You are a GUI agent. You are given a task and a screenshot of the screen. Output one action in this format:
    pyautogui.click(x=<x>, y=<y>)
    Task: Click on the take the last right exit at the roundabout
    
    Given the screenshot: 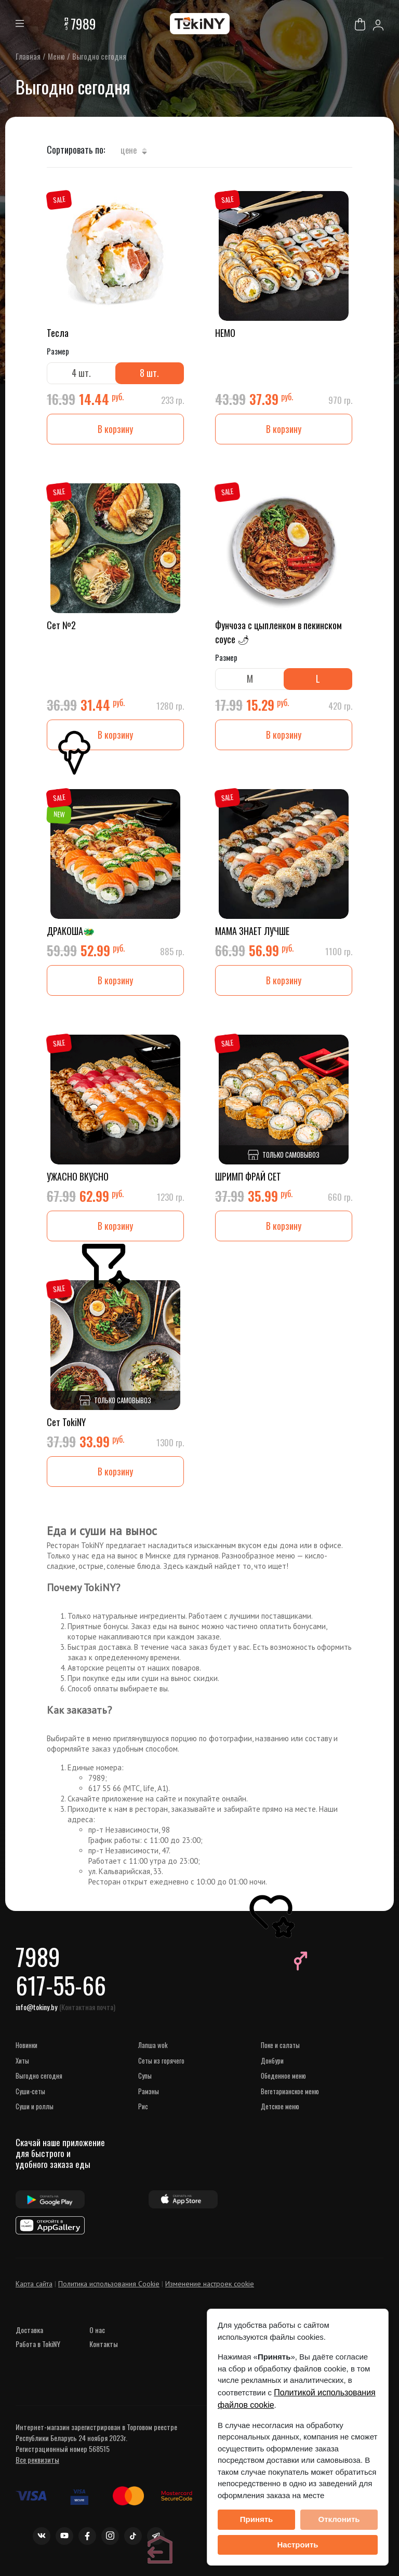 What is the action you would take?
    pyautogui.click(x=300, y=1961)
    